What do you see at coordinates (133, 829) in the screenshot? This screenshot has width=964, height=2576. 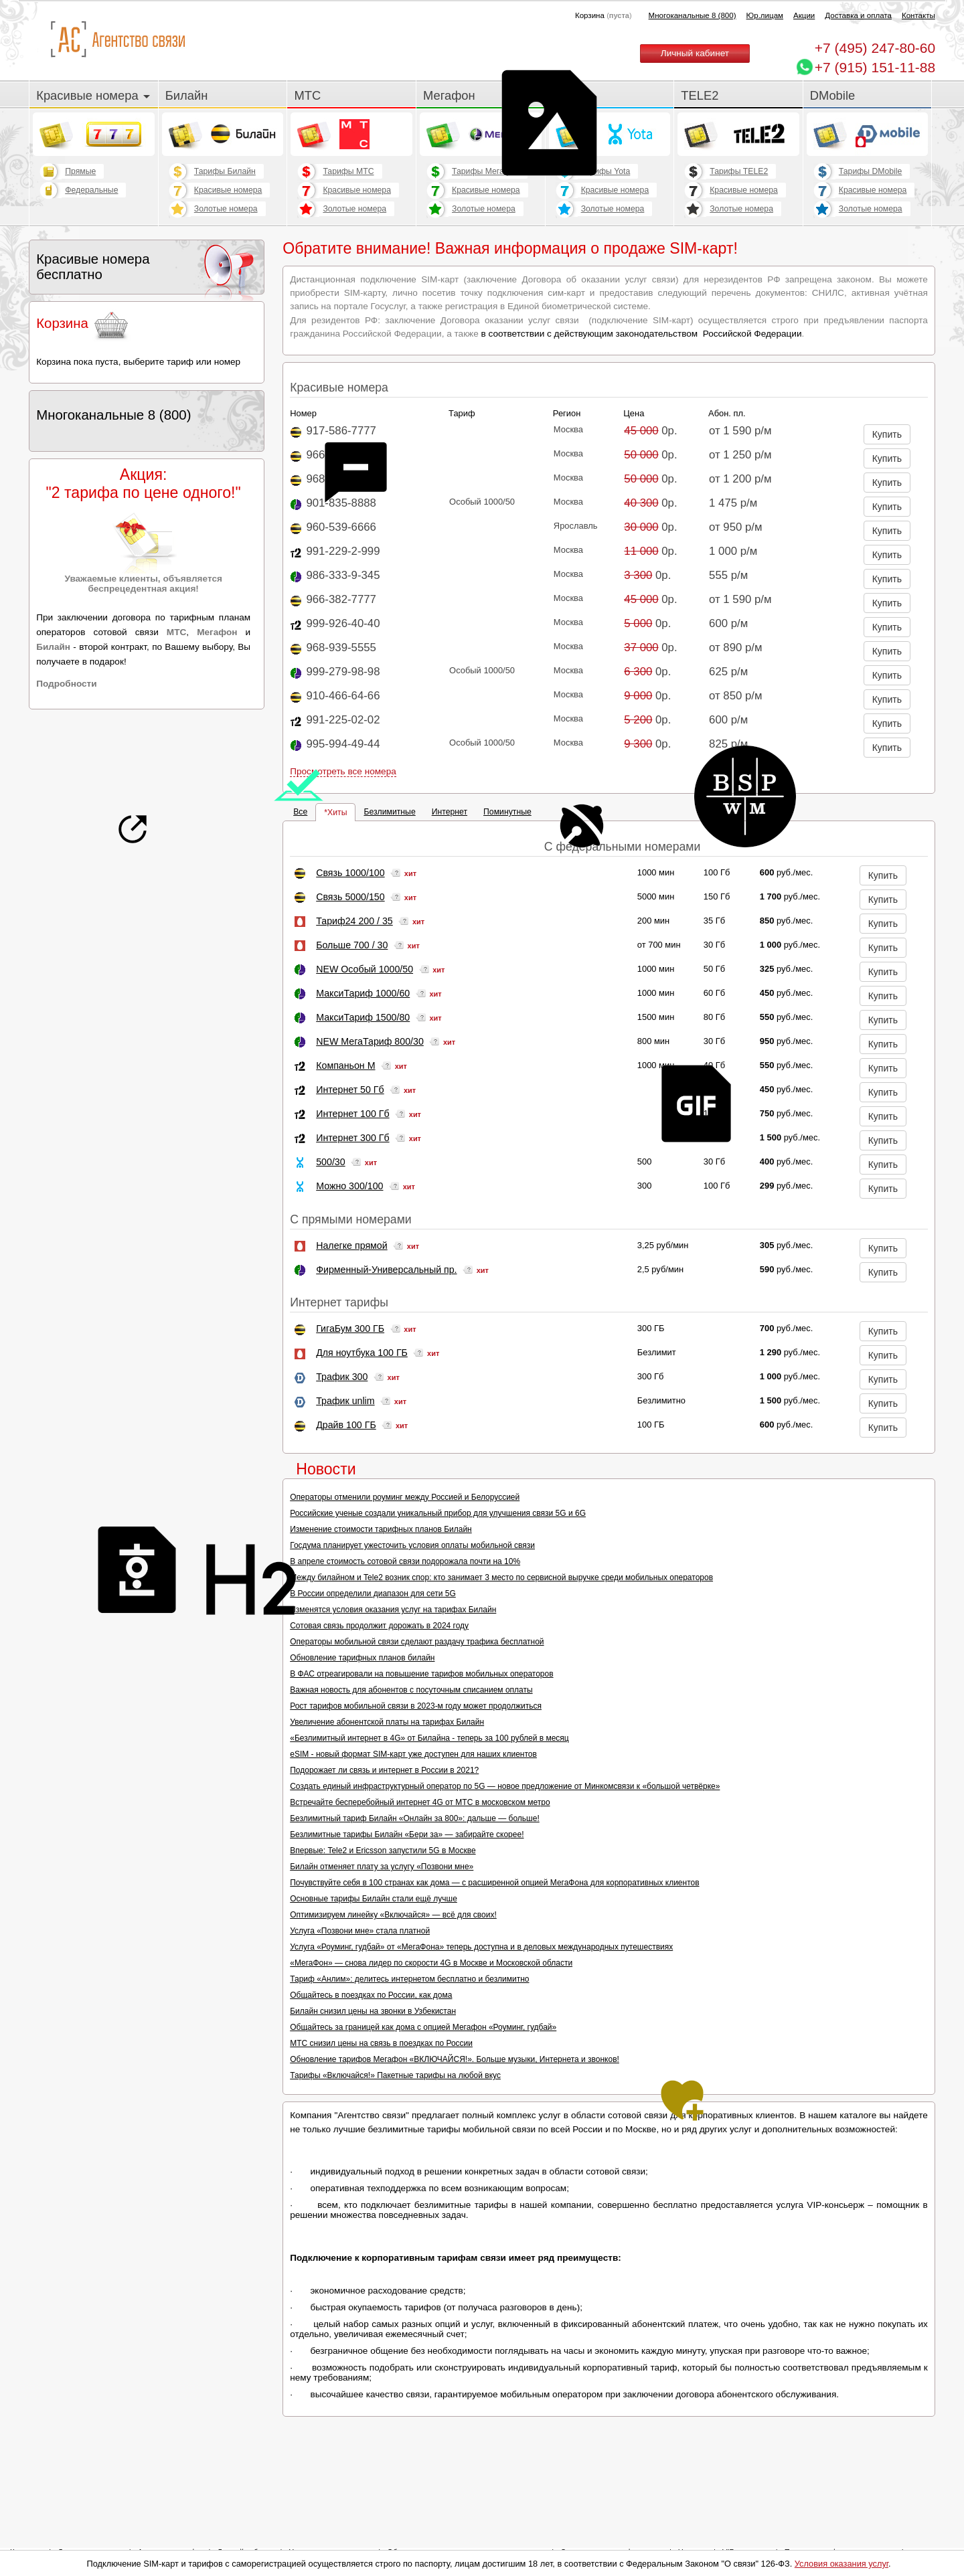 I see `share this content` at bounding box center [133, 829].